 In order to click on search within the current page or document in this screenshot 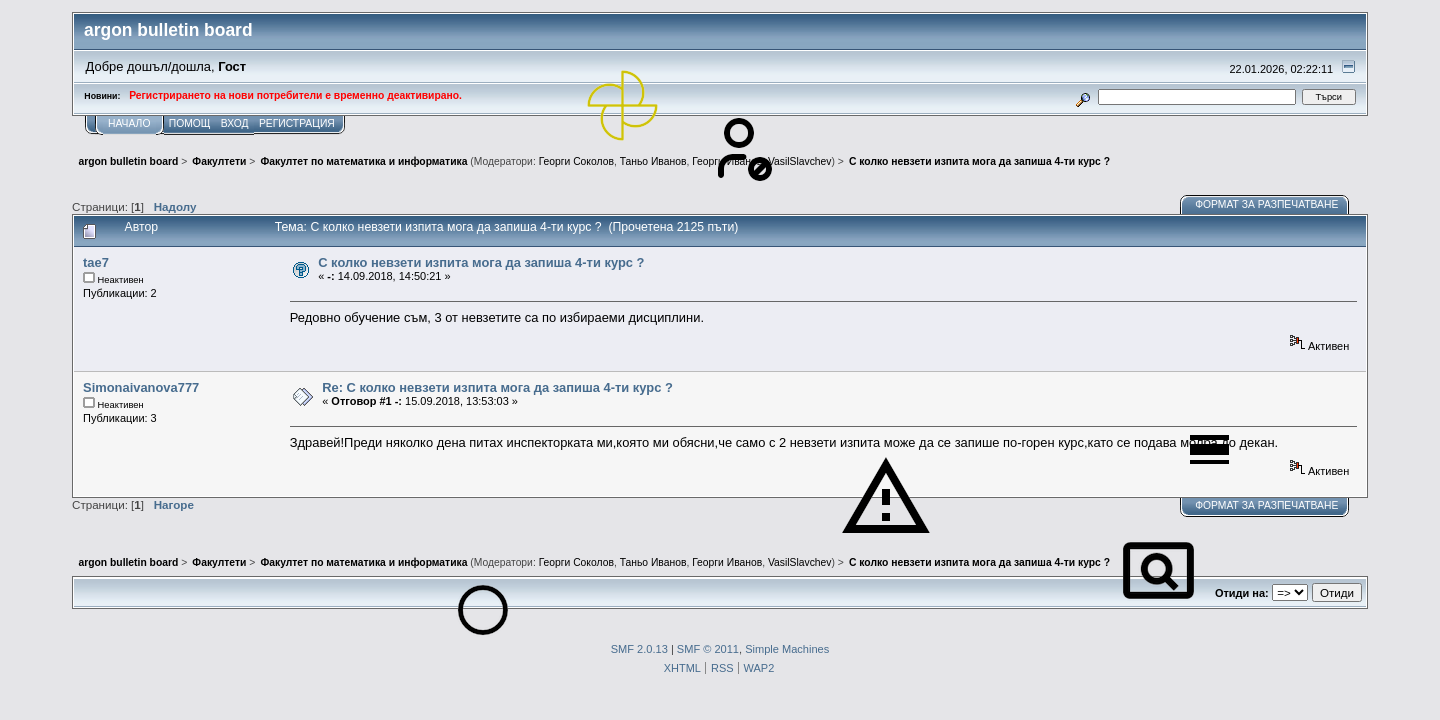, I will do `click(1158, 570)`.